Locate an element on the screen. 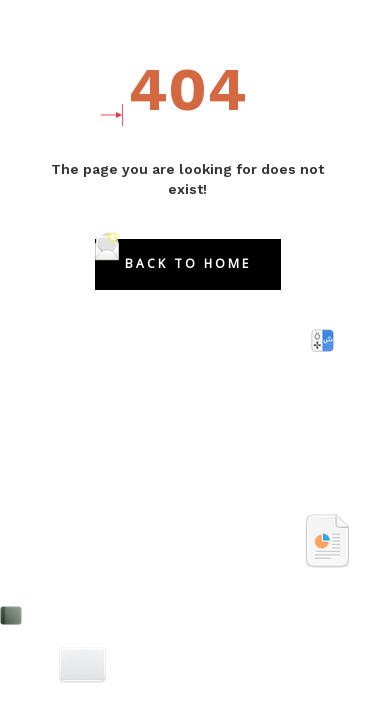  open character map application is located at coordinates (322, 340).